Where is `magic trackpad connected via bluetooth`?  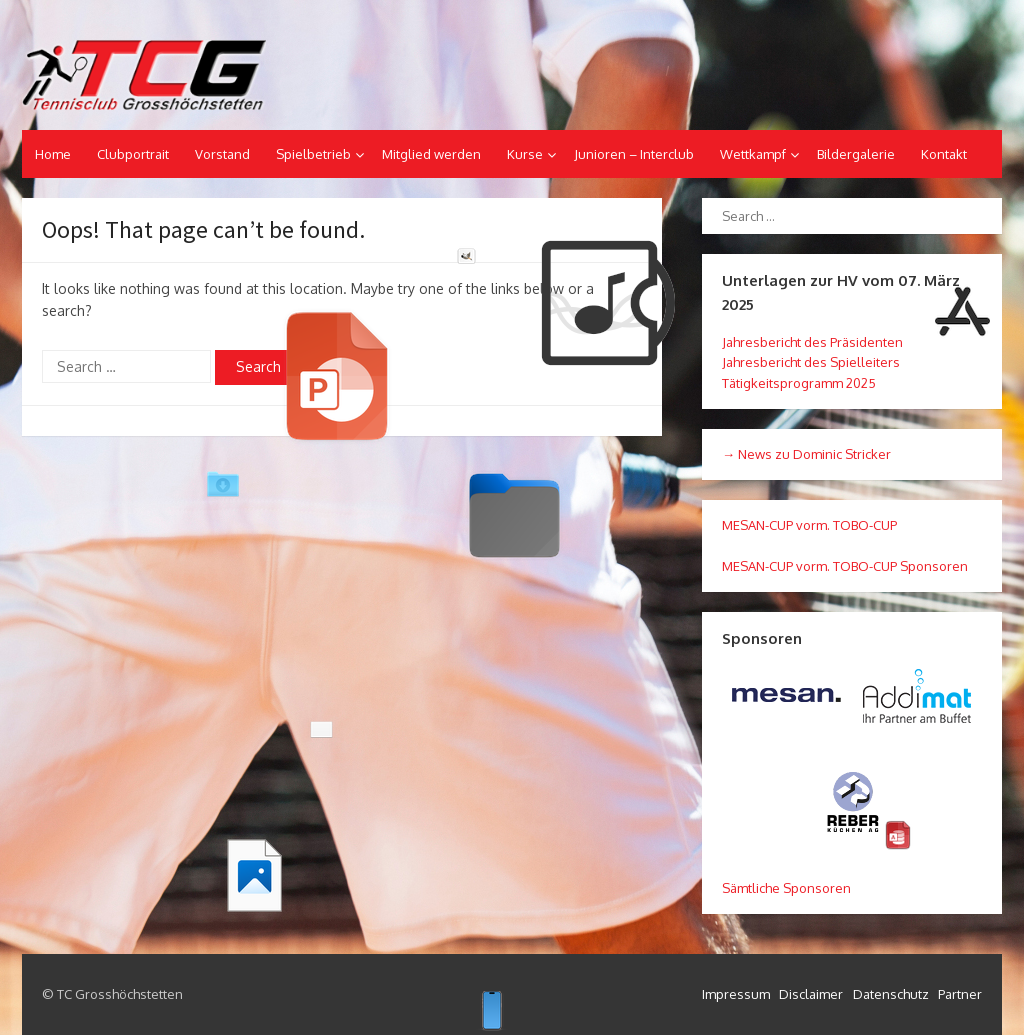
magic trackpad connected via bluetooth is located at coordinates (321, 729).